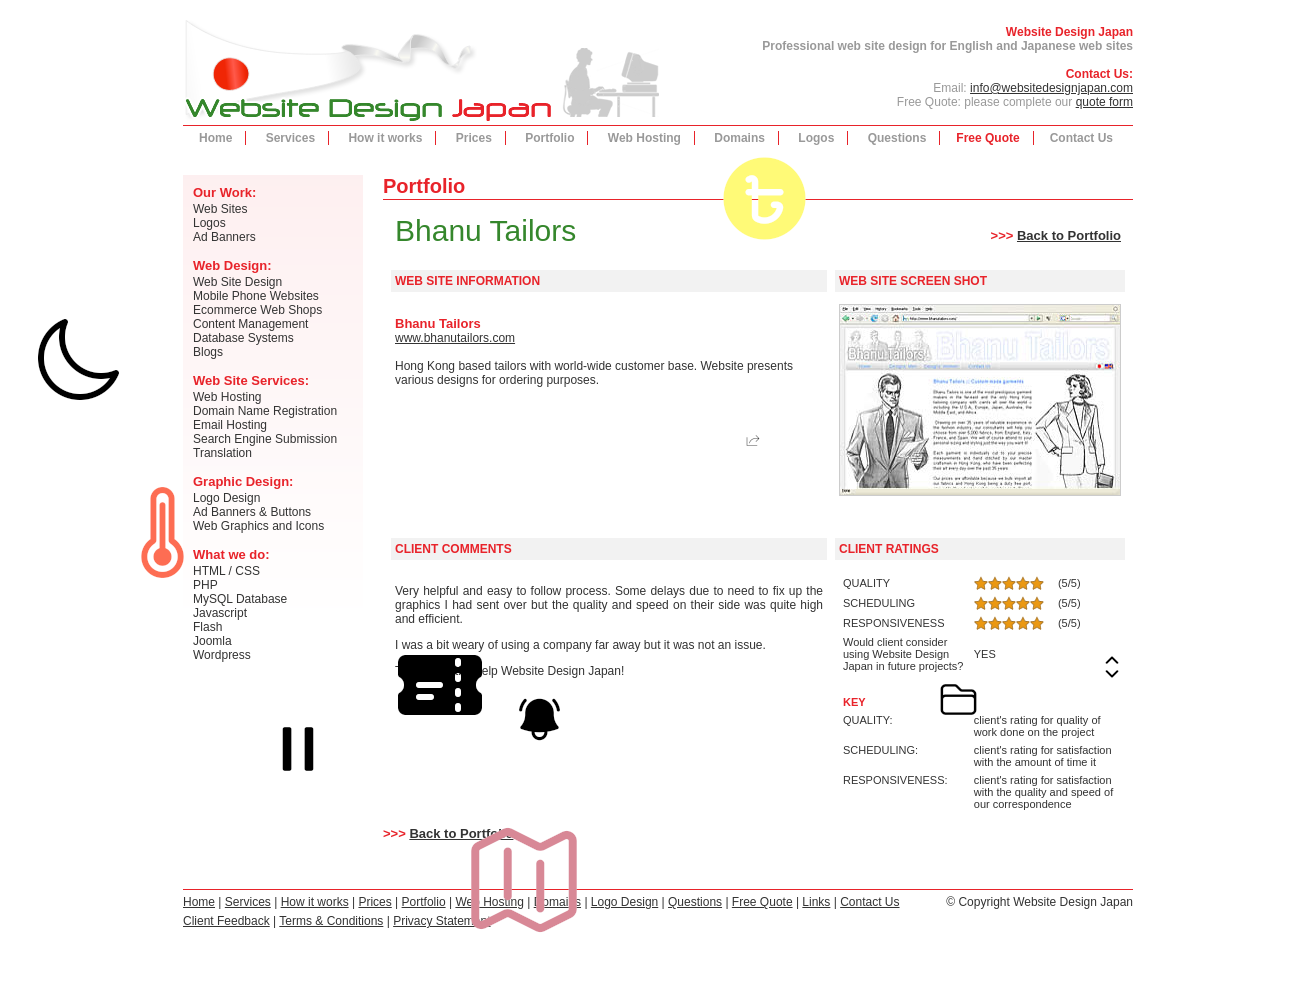  What do you see at coordinates (958, 699) in the screenshot?
I see `access files and documents` at bounding box center [958, 699].